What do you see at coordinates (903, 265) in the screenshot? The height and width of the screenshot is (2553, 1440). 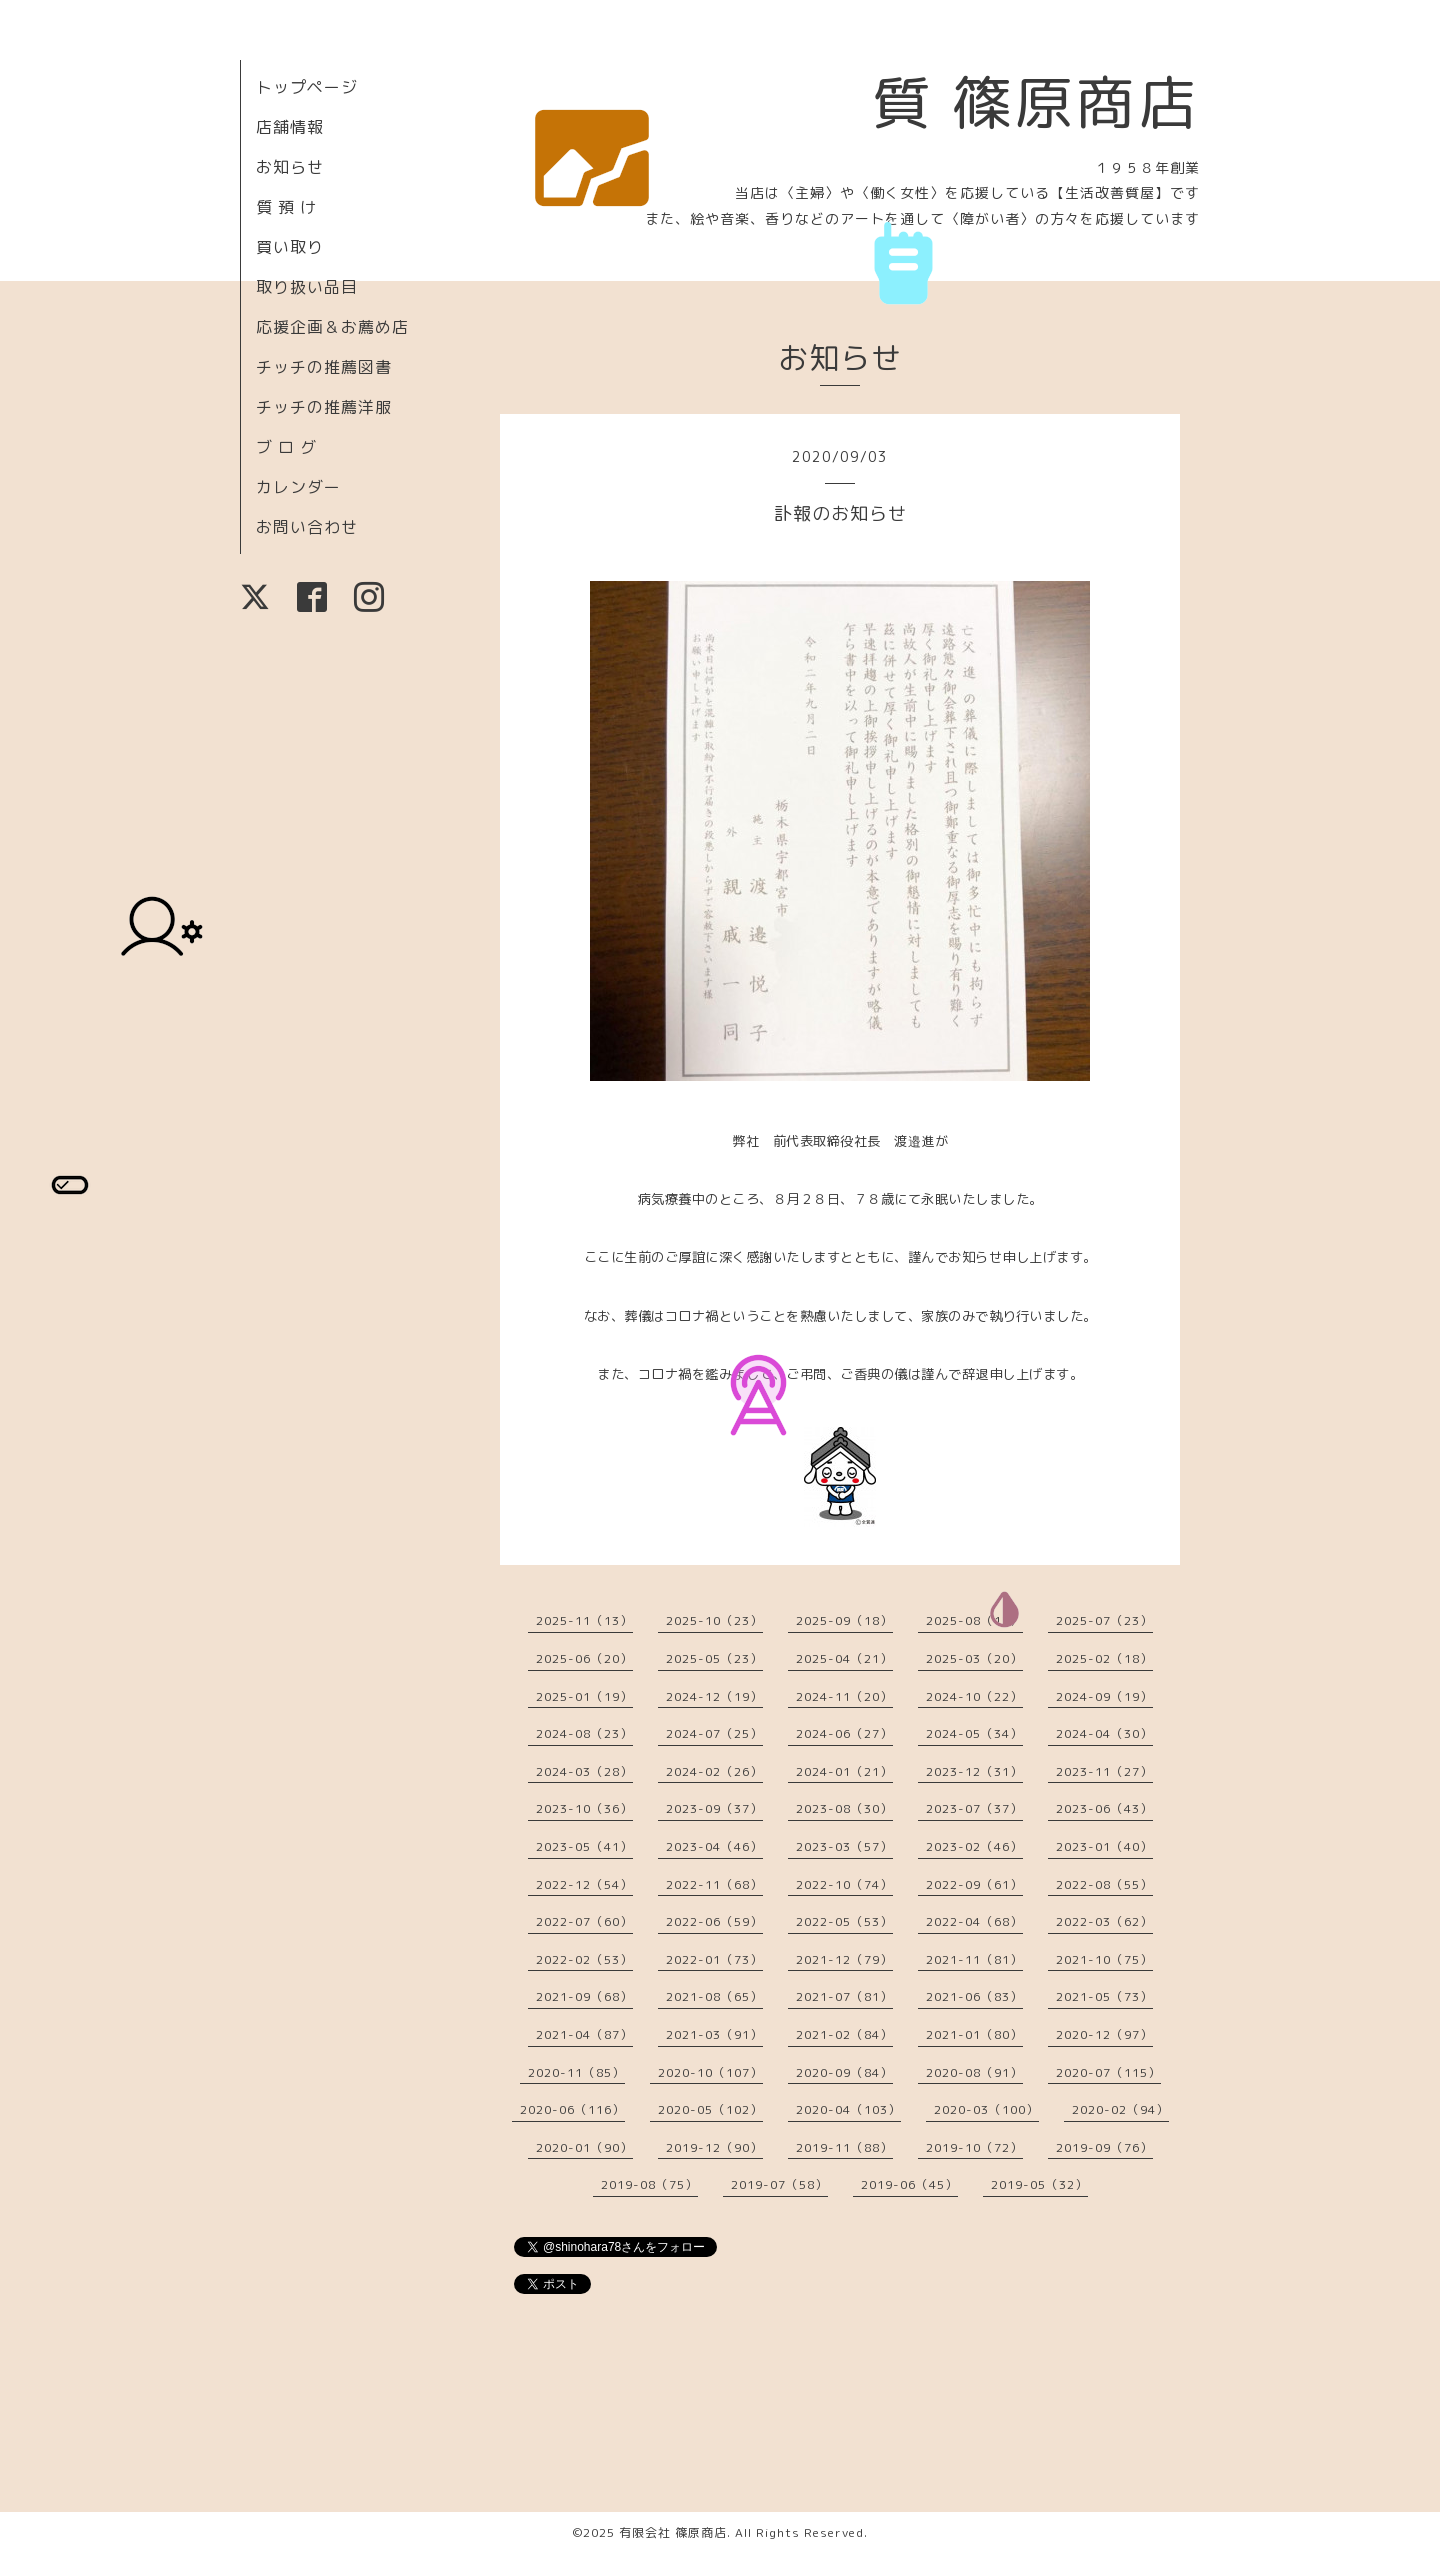 I see `access push-to-talk communication` at bounding box center [903, 265].